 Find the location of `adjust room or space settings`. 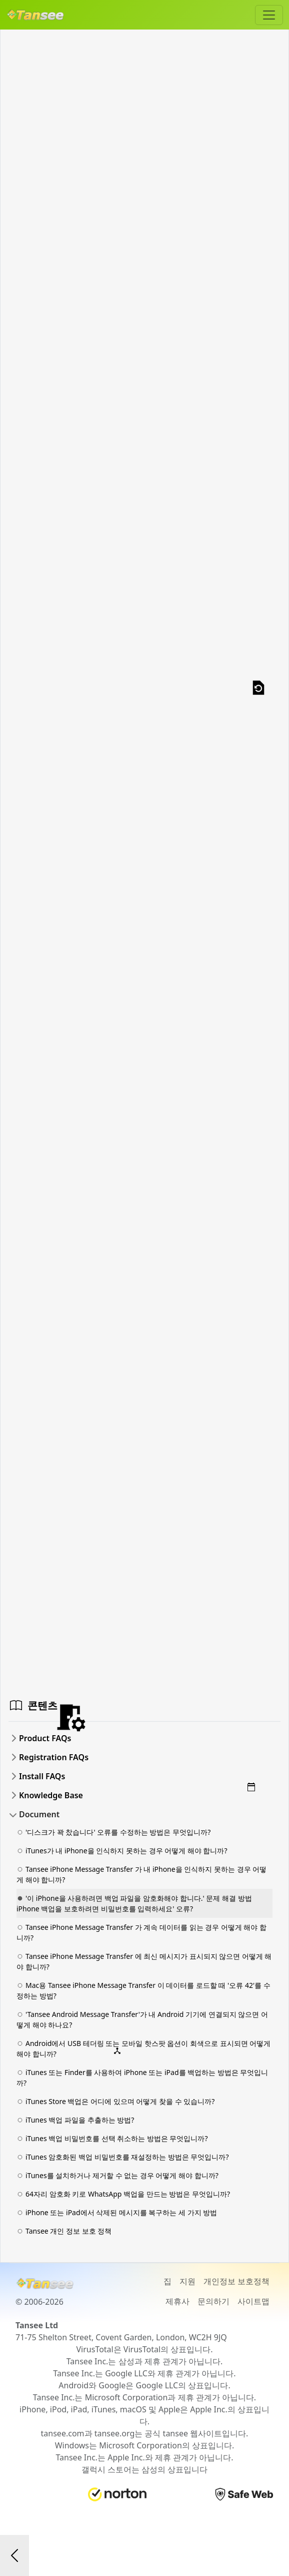

adjust room or space settings is located at coordinates (70, 1717).